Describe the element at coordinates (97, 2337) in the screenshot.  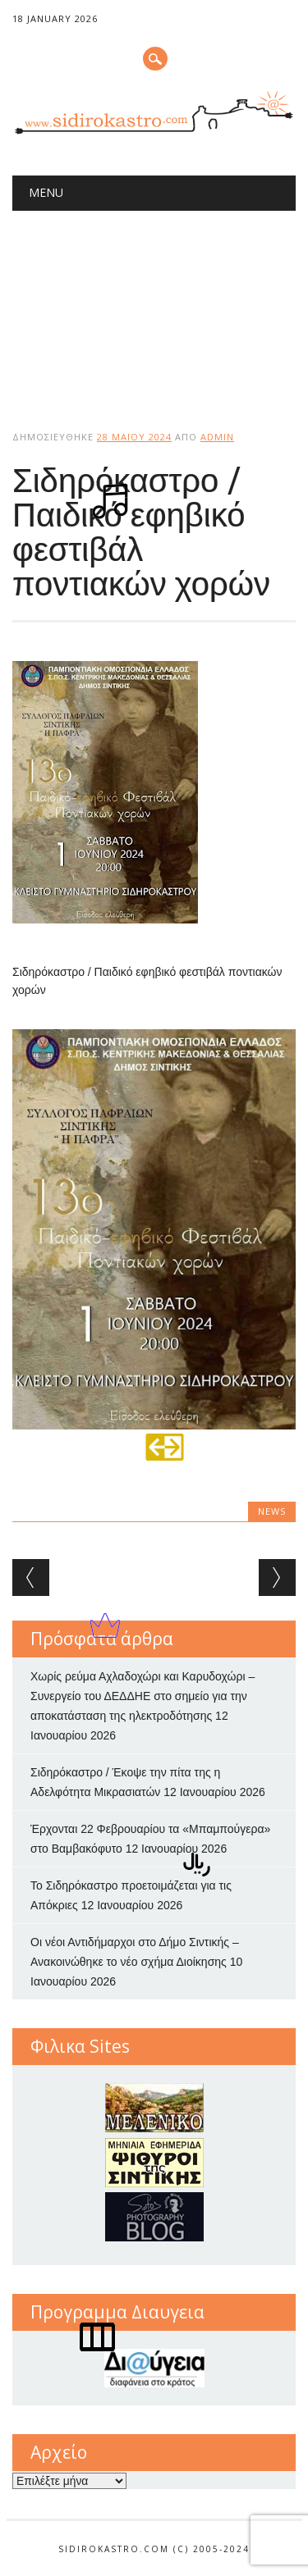
I see `switch to week view in calendar` at that location.